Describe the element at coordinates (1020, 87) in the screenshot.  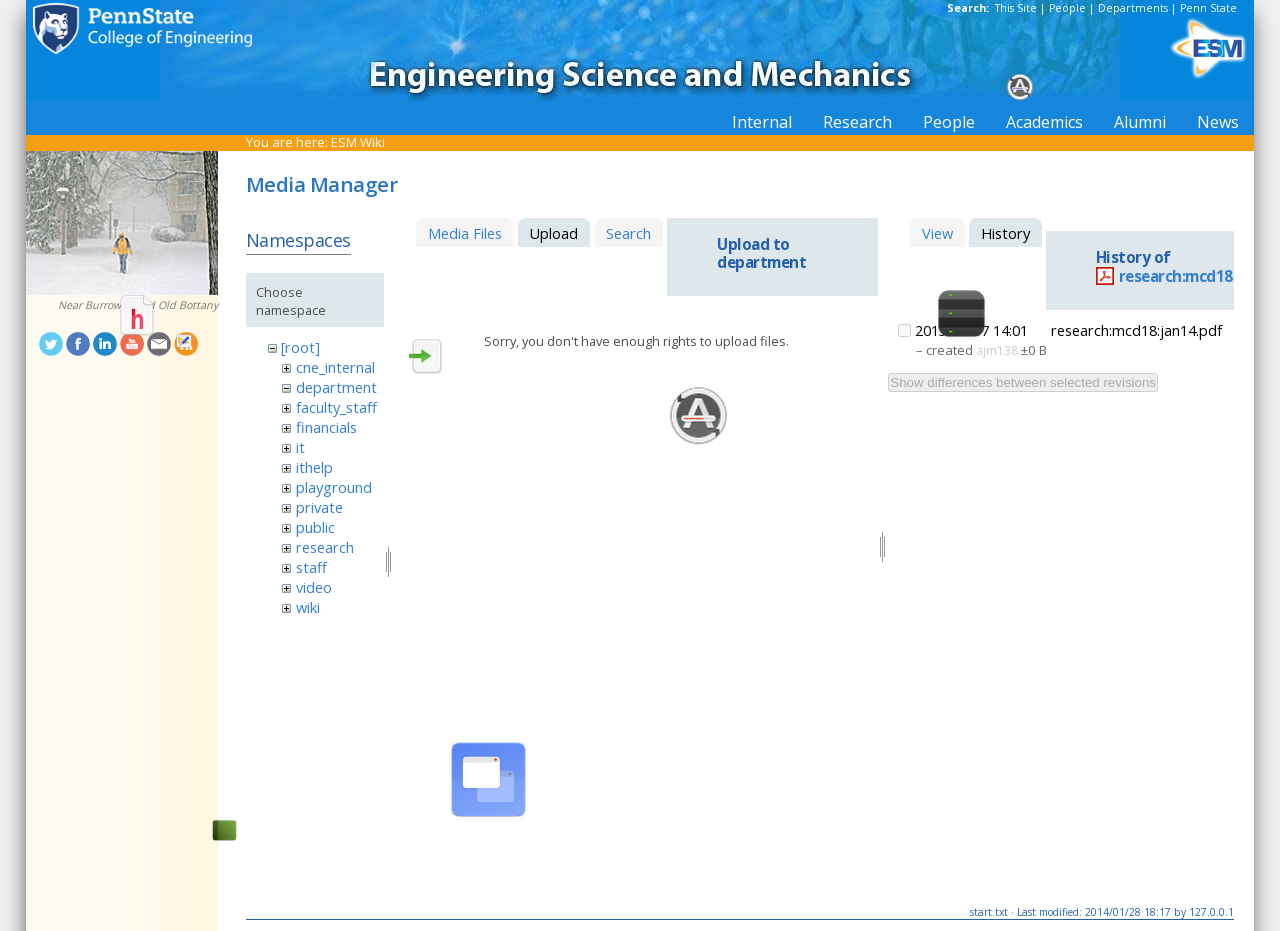
I see `check for available software updates` at that location.